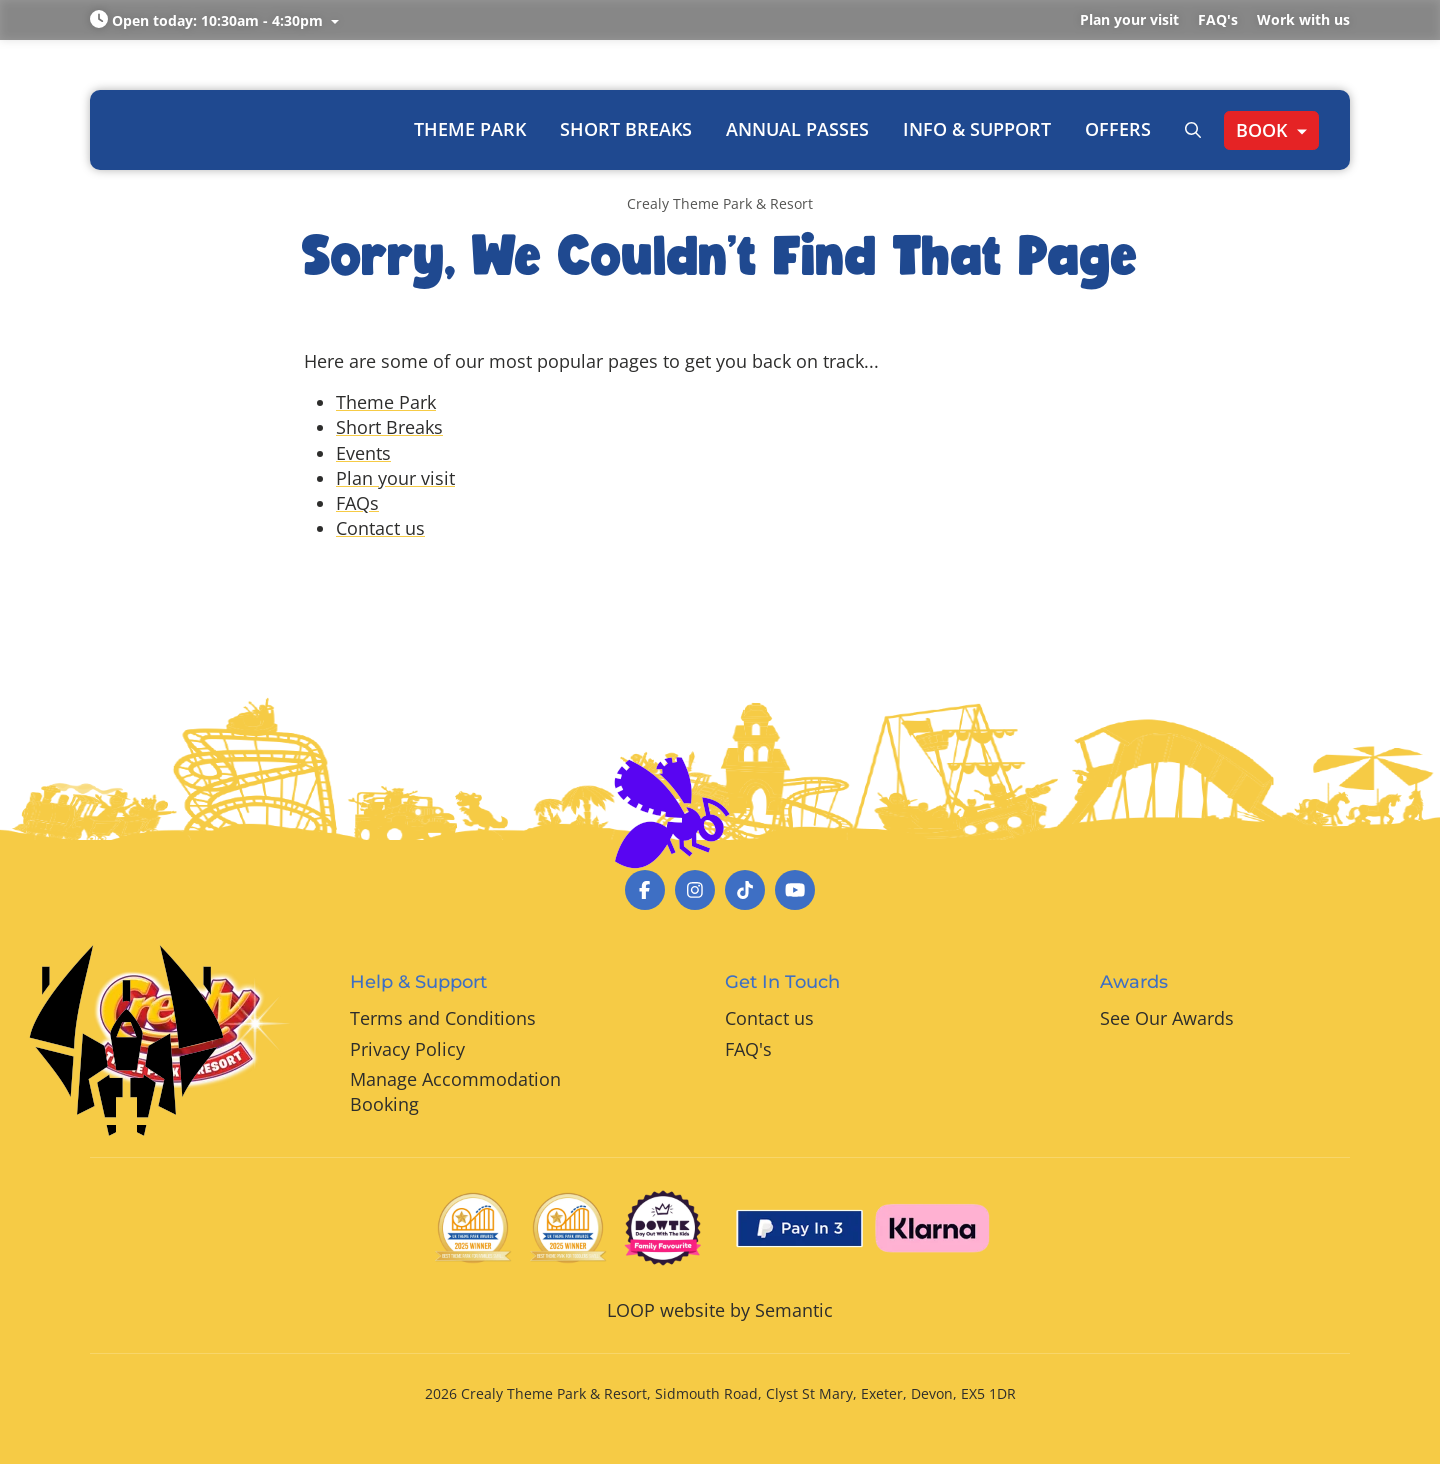  What do you see at coordinates (126, 1040) in the screenshot?
I see `launch space combat game` at bounding box center [126, 1040].